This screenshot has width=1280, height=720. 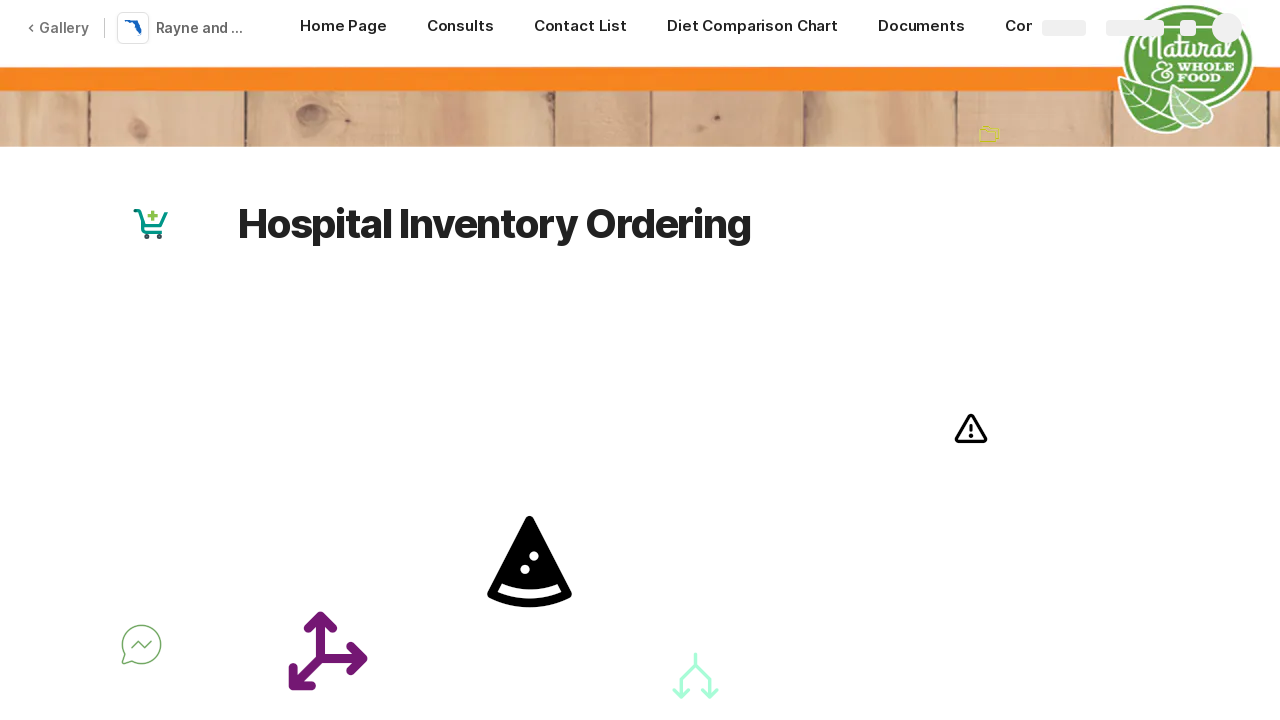 I want to click on indicates a warning or alert status, so click(x=971, y=429).